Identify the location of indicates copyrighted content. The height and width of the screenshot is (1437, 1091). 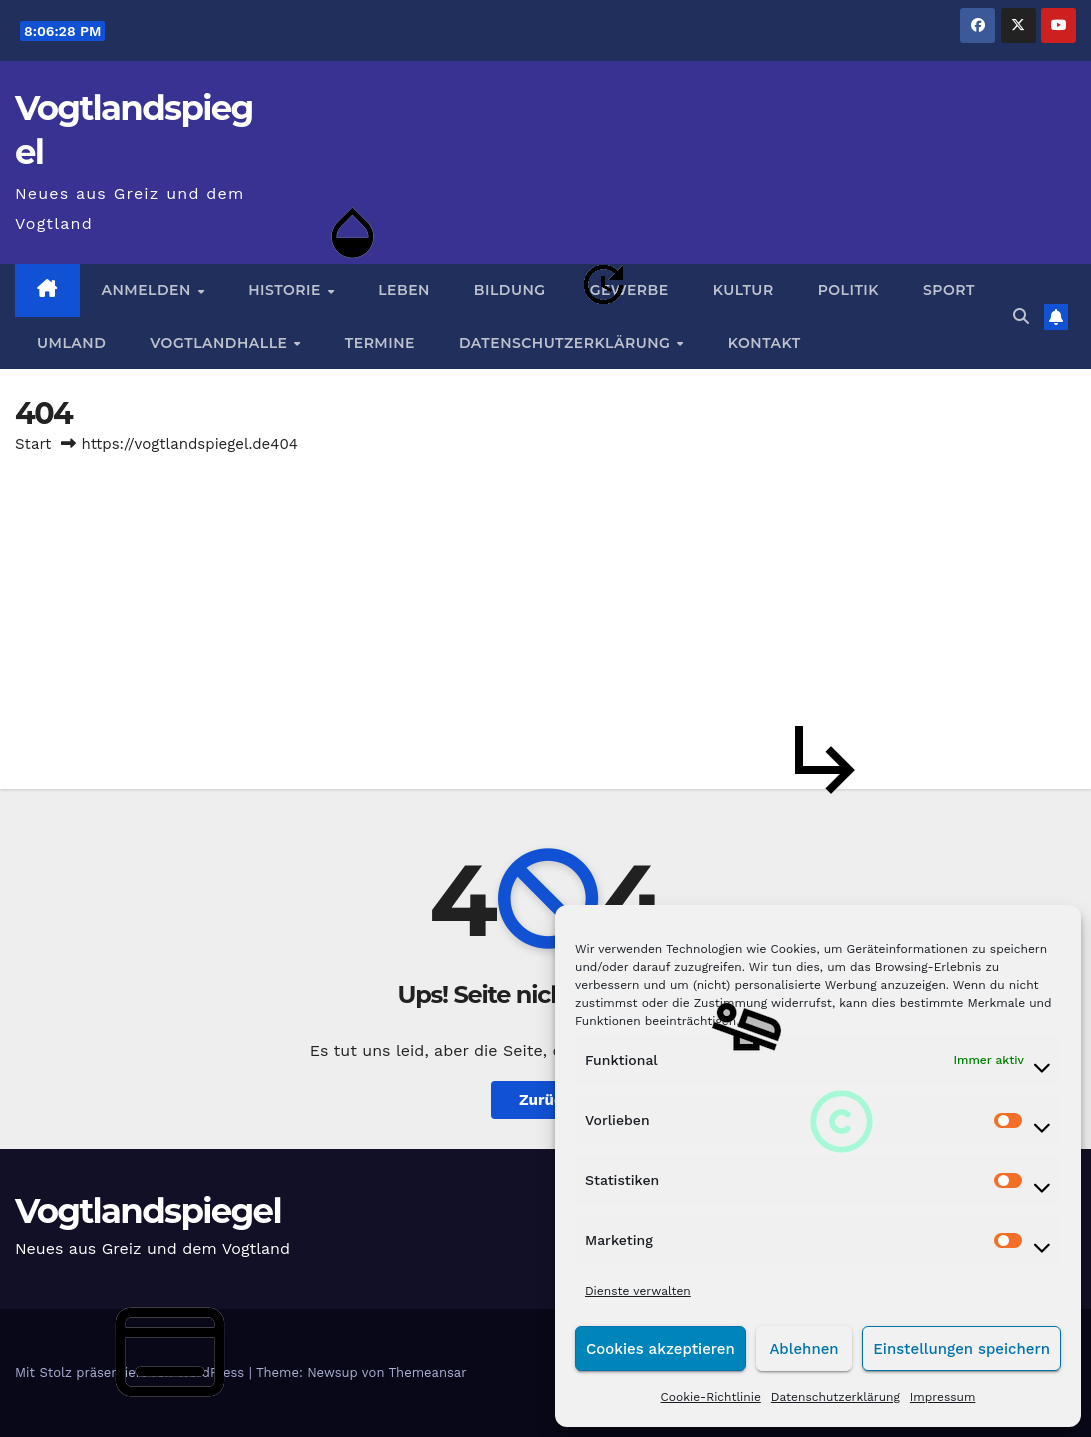
(841, 1121).